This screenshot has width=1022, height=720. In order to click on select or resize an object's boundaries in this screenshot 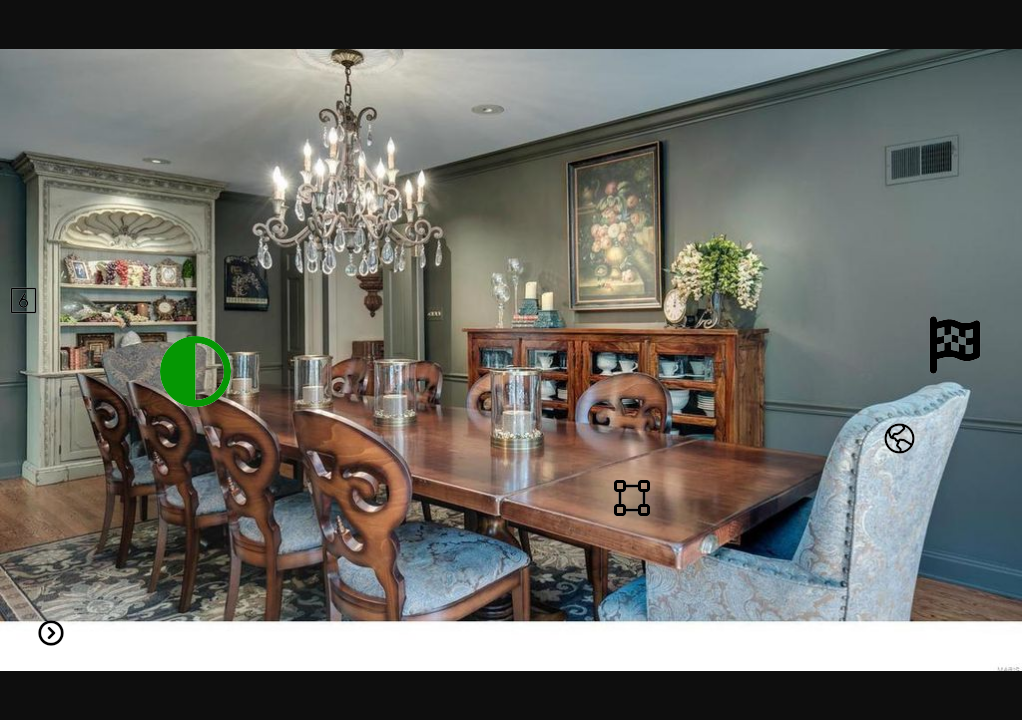, I will do `click(632, 498)`.